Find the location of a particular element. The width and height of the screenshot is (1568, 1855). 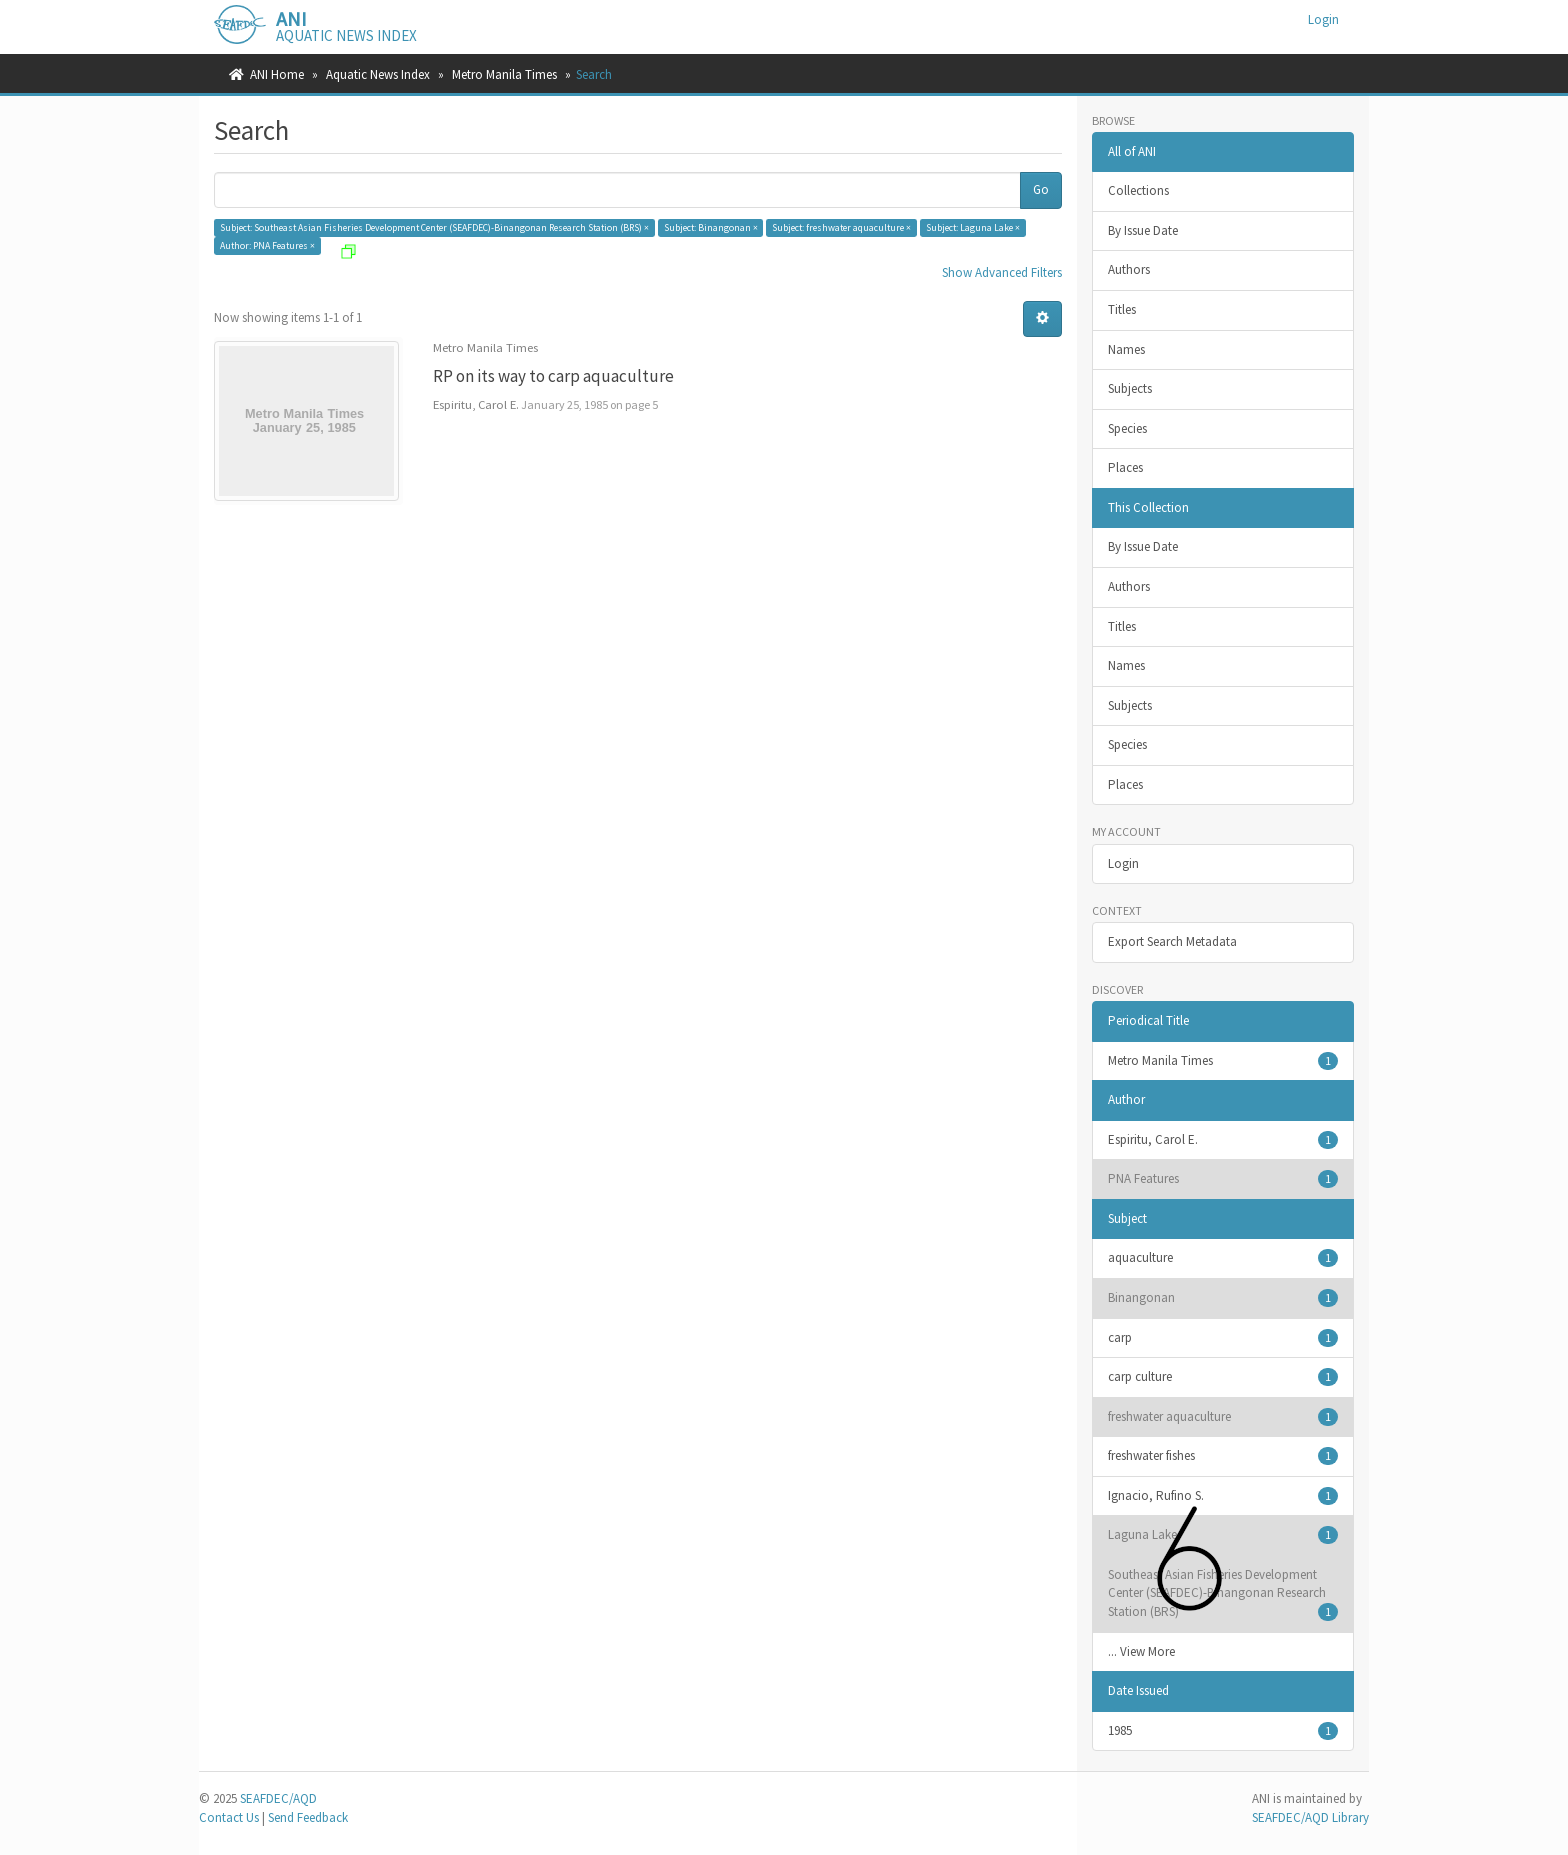

indicates the number six in a list or sequence is located at coordinates (1189, 1558).